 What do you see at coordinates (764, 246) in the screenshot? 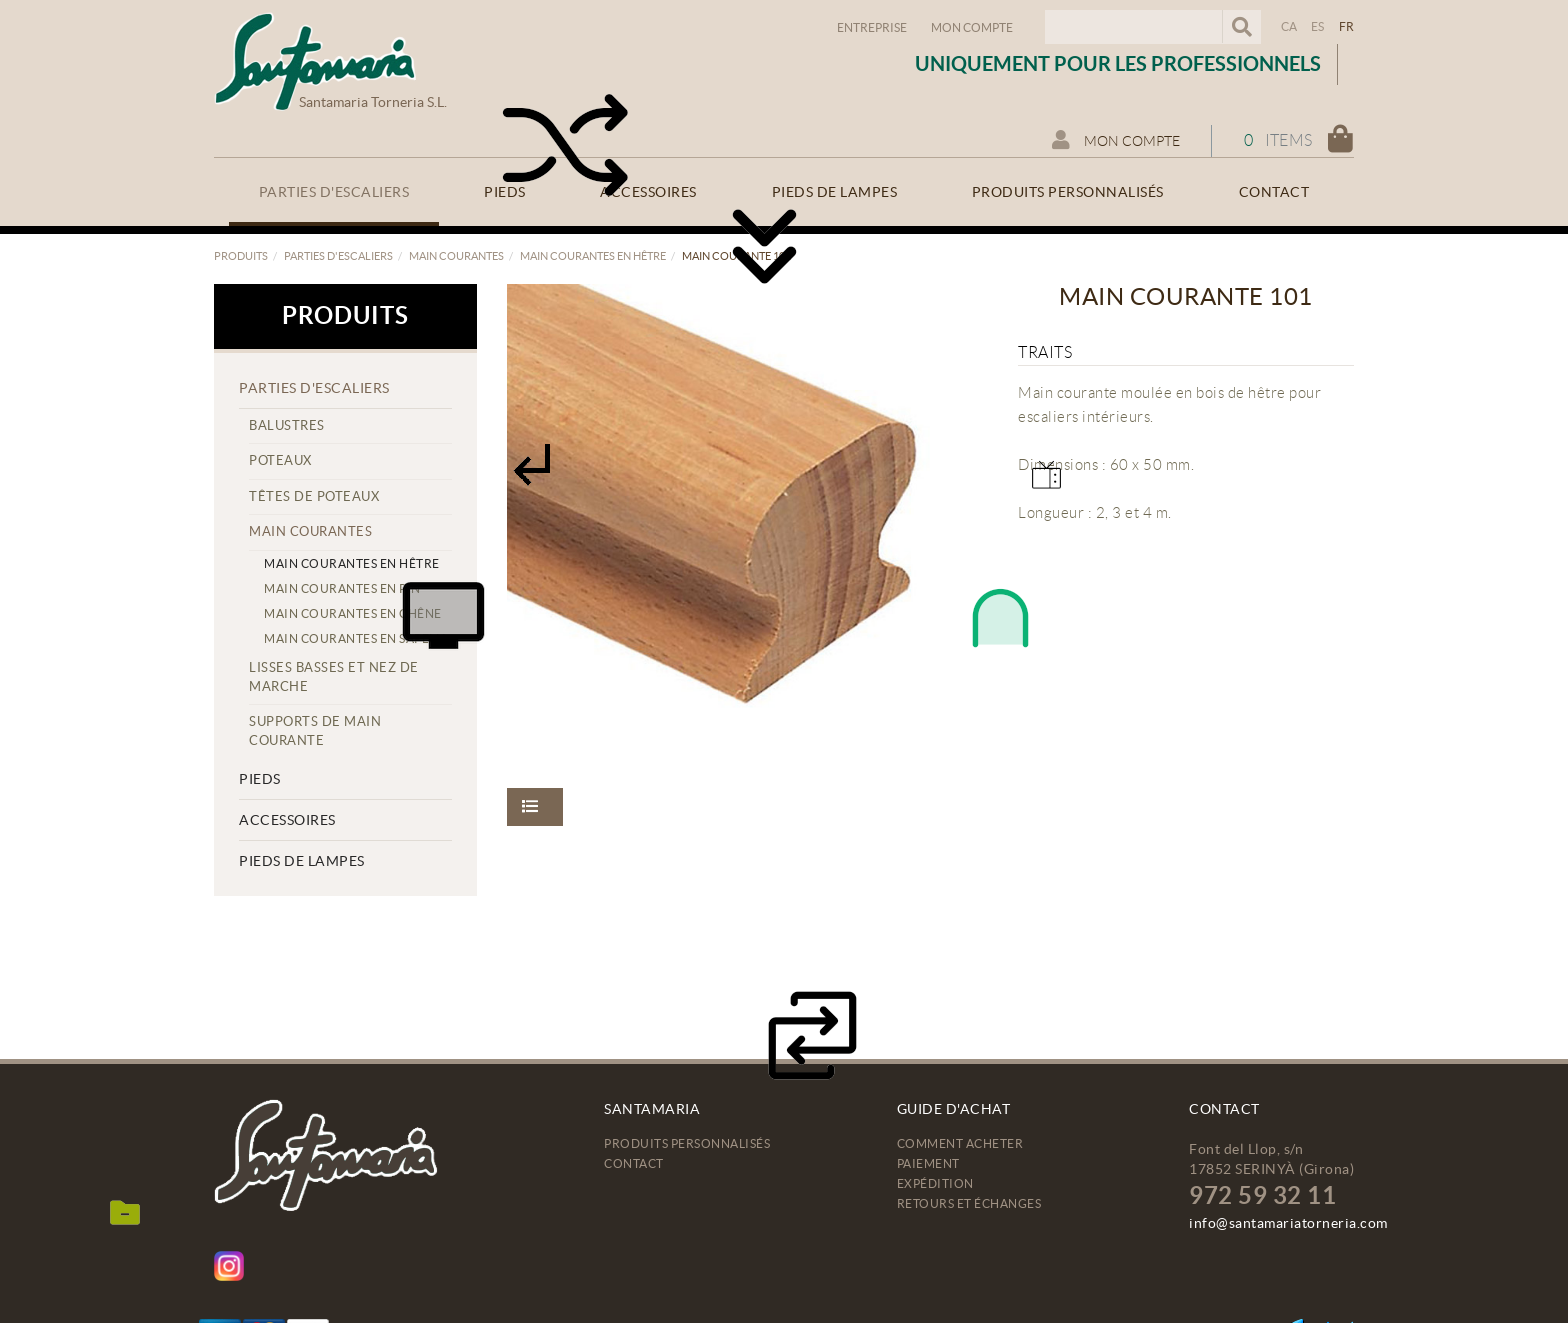
I see `scroll down or view more content` at bounding box center [764, 246].